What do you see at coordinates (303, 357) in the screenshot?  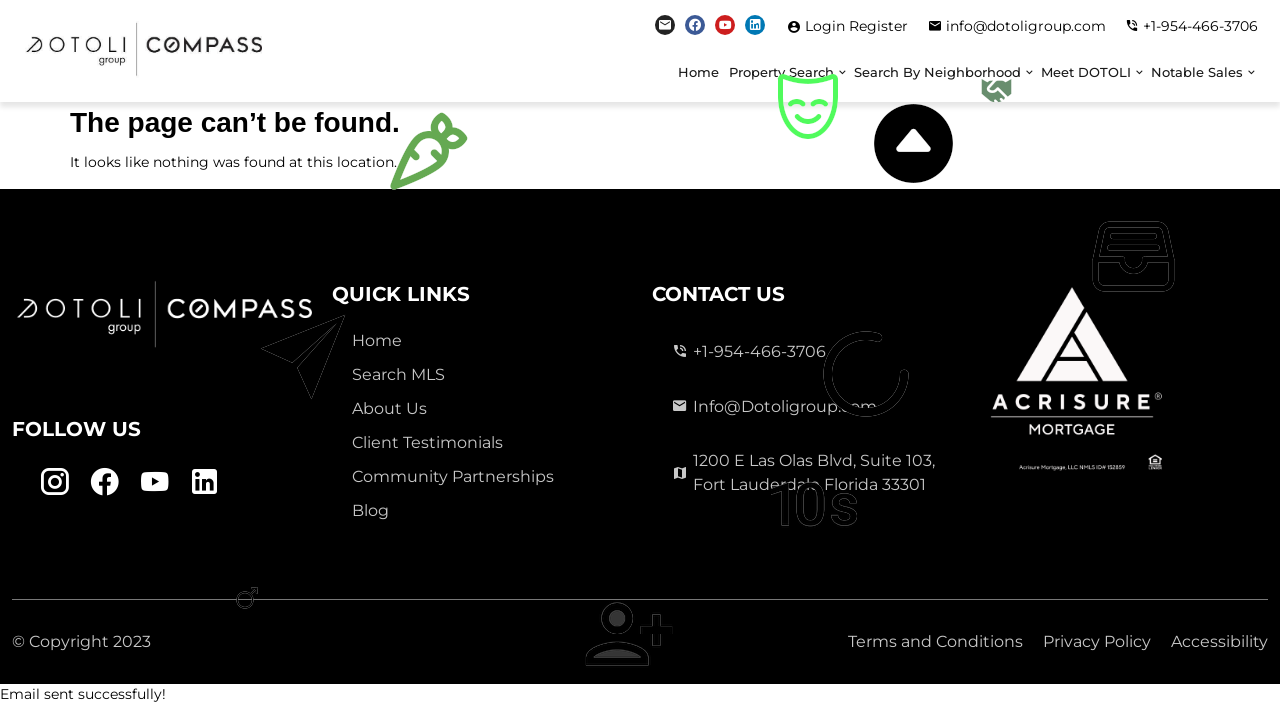 I see `send a message` at bounding box center [303, 357].